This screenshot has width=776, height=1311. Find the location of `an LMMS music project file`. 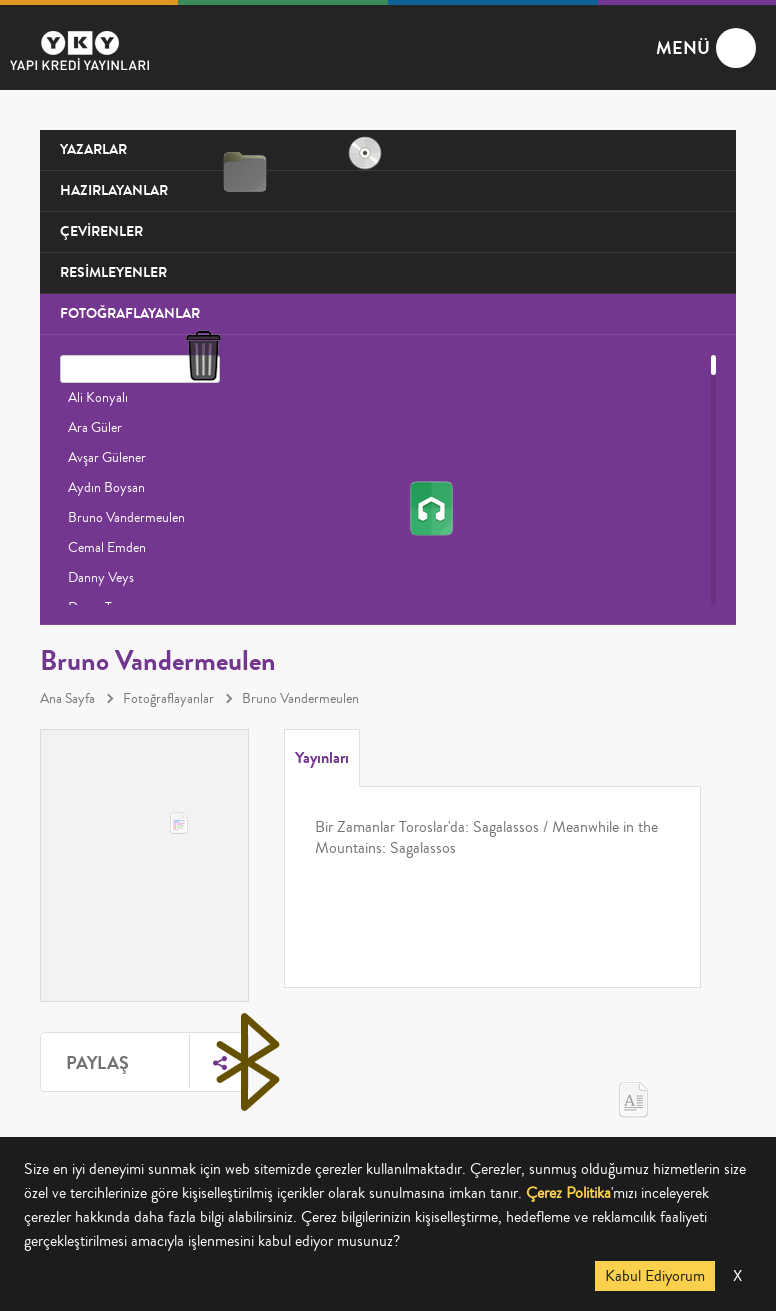

an LMMS music project file is located at coordinates (431, 508).